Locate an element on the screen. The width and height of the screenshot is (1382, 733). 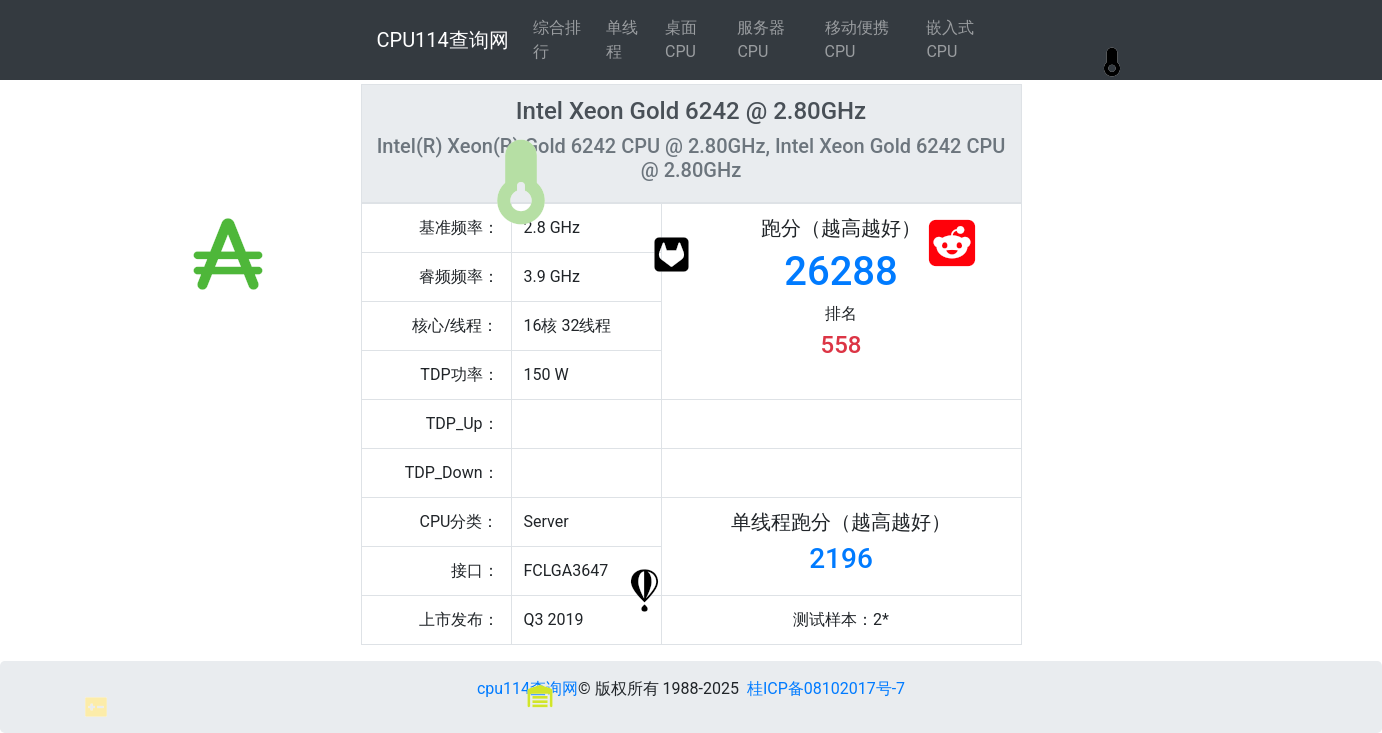
access warehouse or storage inventory is located at coordinates (540, 696).